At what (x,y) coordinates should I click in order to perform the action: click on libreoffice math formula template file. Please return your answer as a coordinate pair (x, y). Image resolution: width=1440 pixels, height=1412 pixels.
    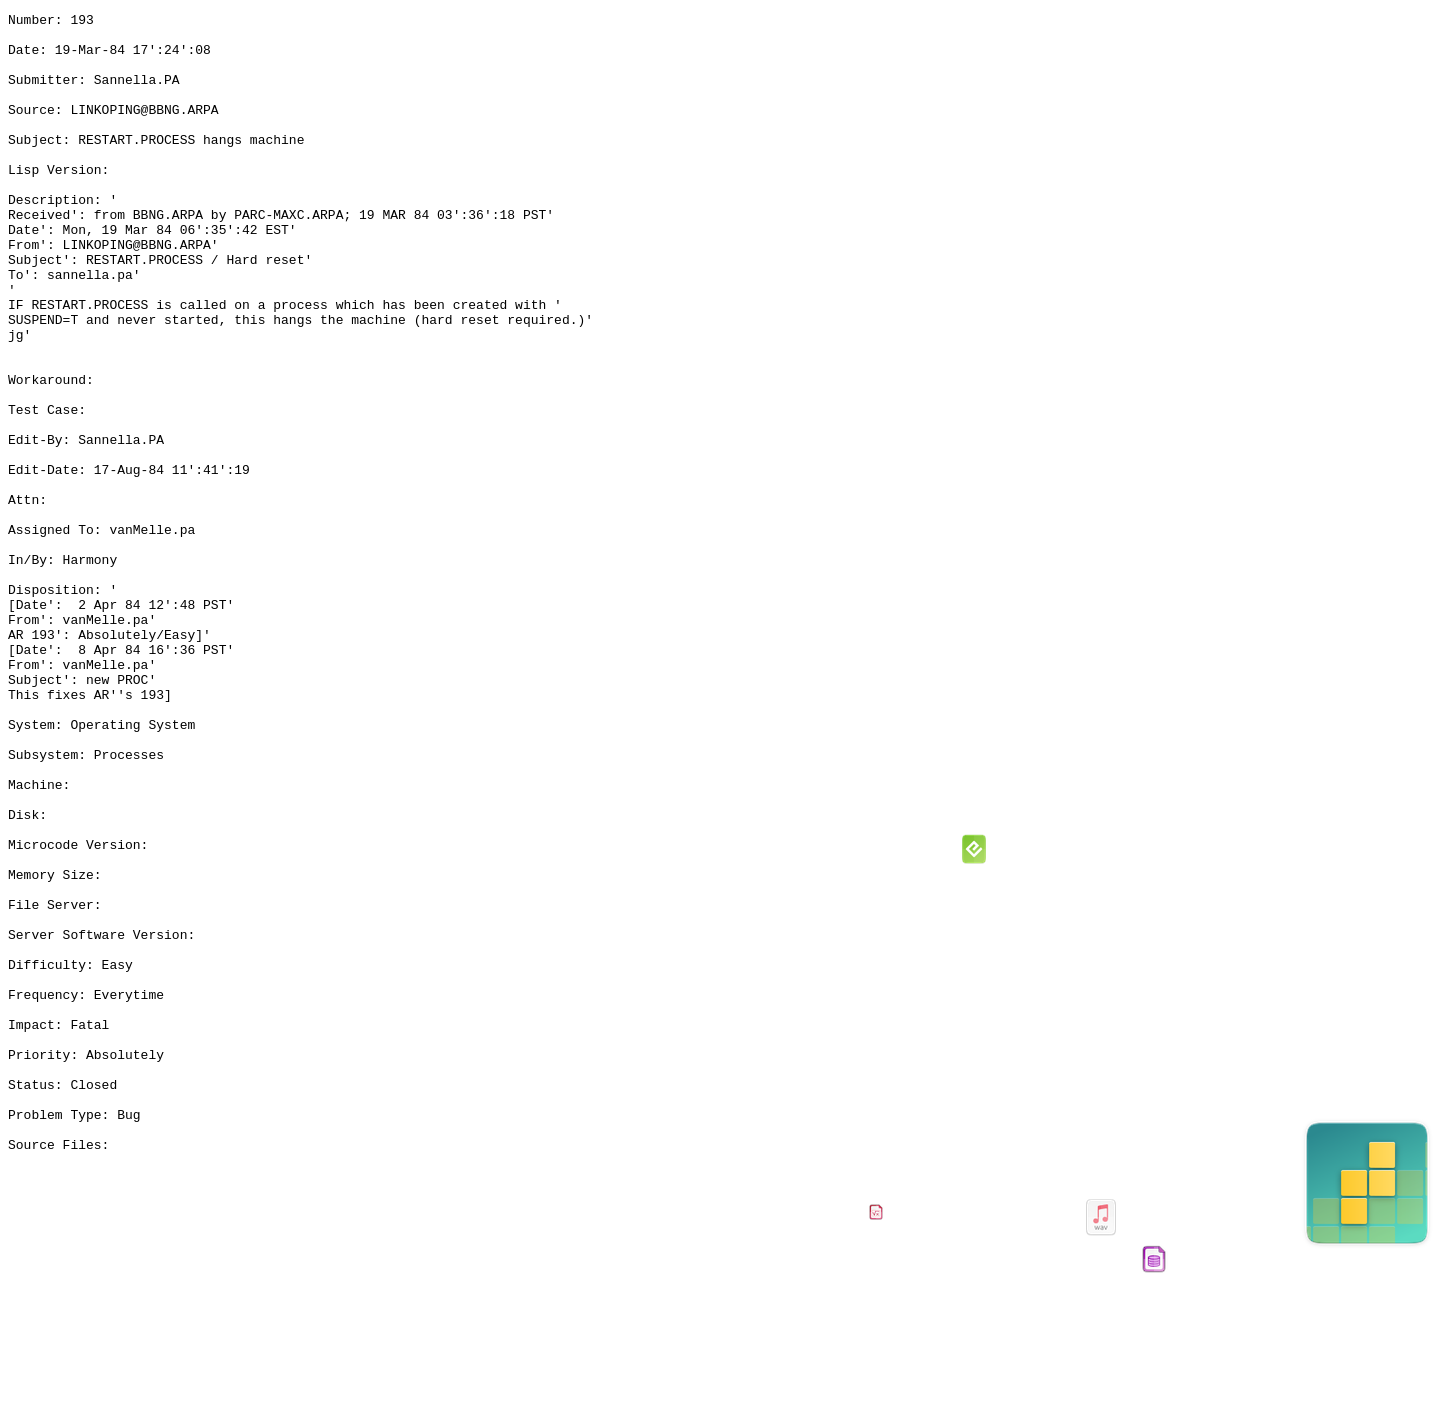
    Looking at the image, I should click on (876, 1212).